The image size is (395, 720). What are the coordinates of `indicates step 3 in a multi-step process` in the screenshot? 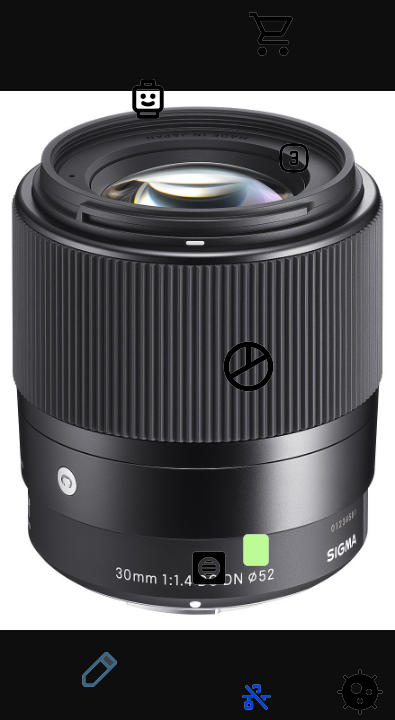 It's located at (294, 158).